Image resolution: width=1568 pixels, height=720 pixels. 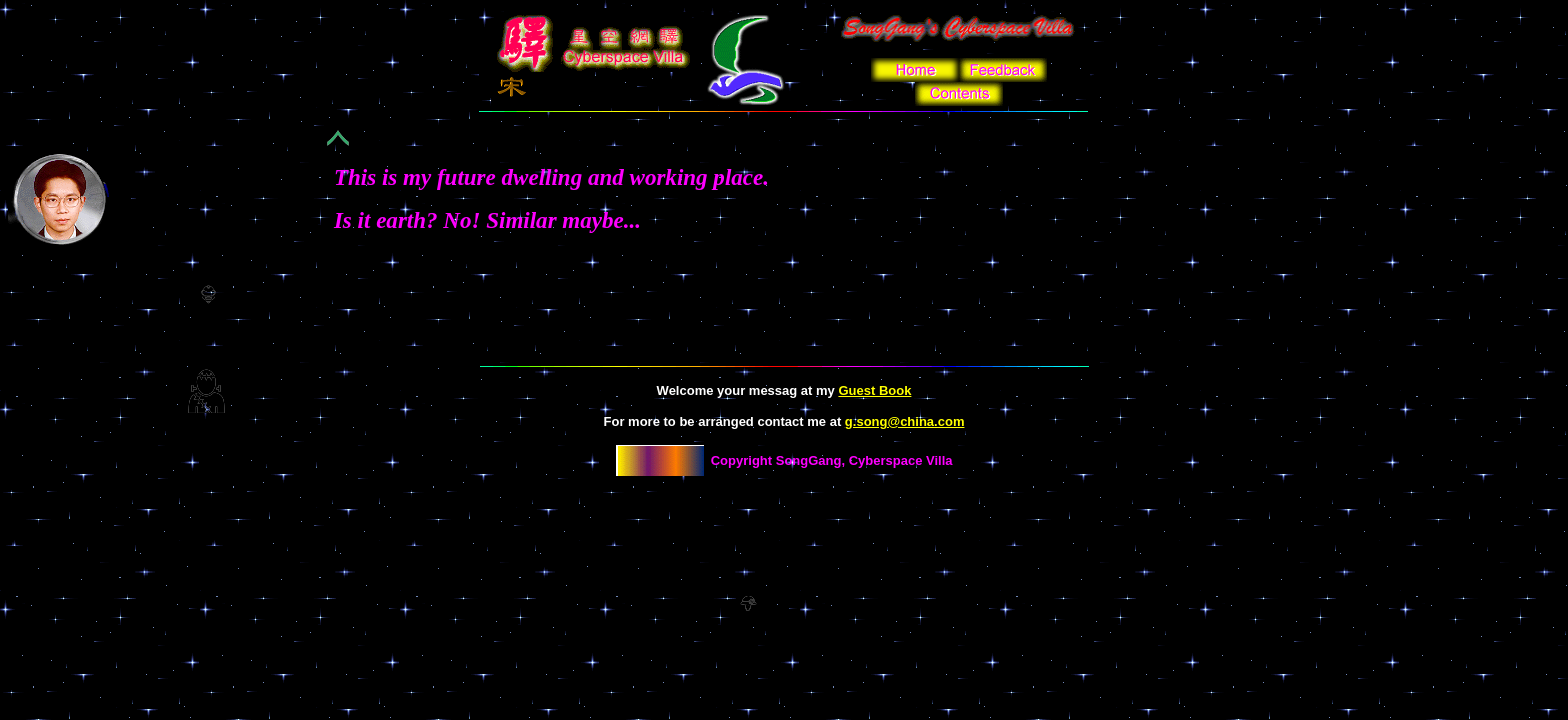 What do you see at coordinates (748, 603) in the screenshot?
I see `select a flower hat accessory for your character` at bounding box center [748, 603].